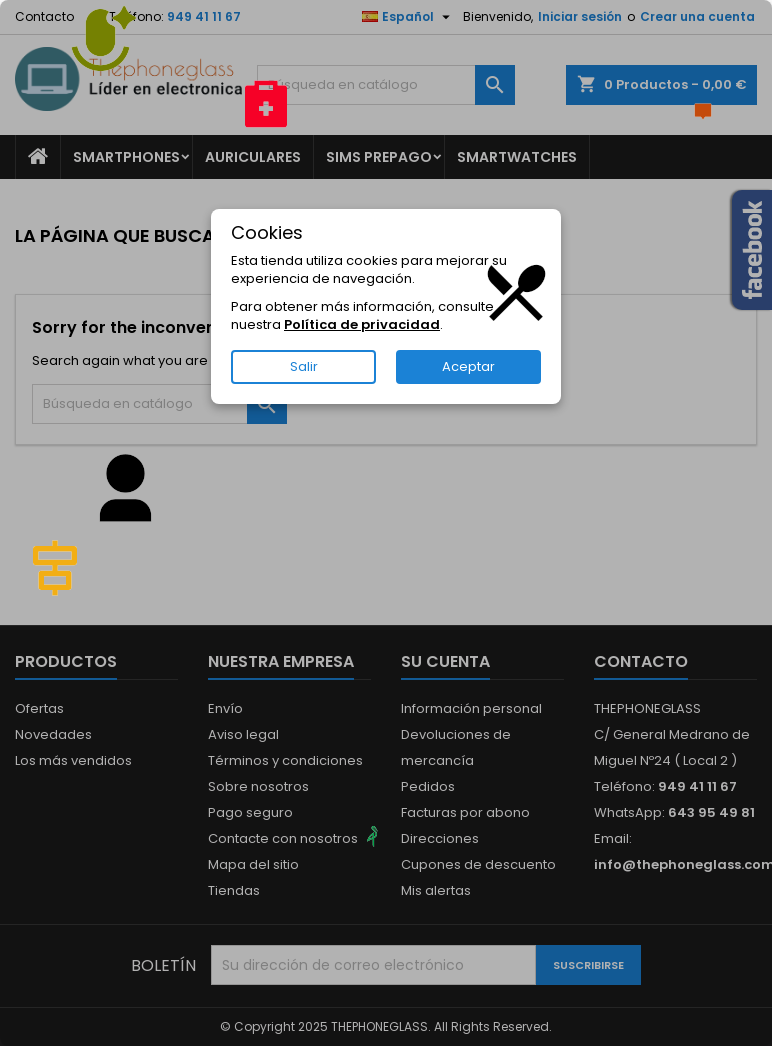  What do you see at coordinates (703, 111) in the screenshot?
I see `open chat or messaging` at bounding box center [703, 111].